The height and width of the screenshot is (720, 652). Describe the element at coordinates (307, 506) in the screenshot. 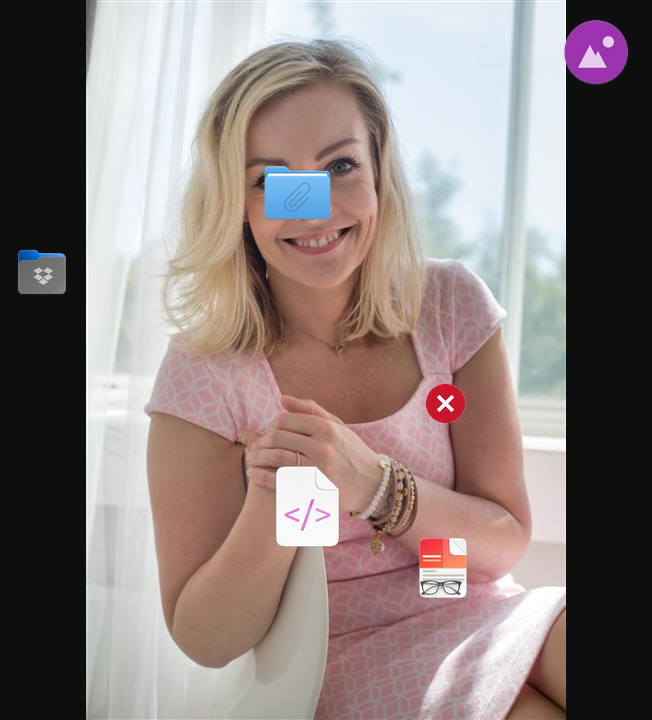

I see `an xml file type indicator` at that location.